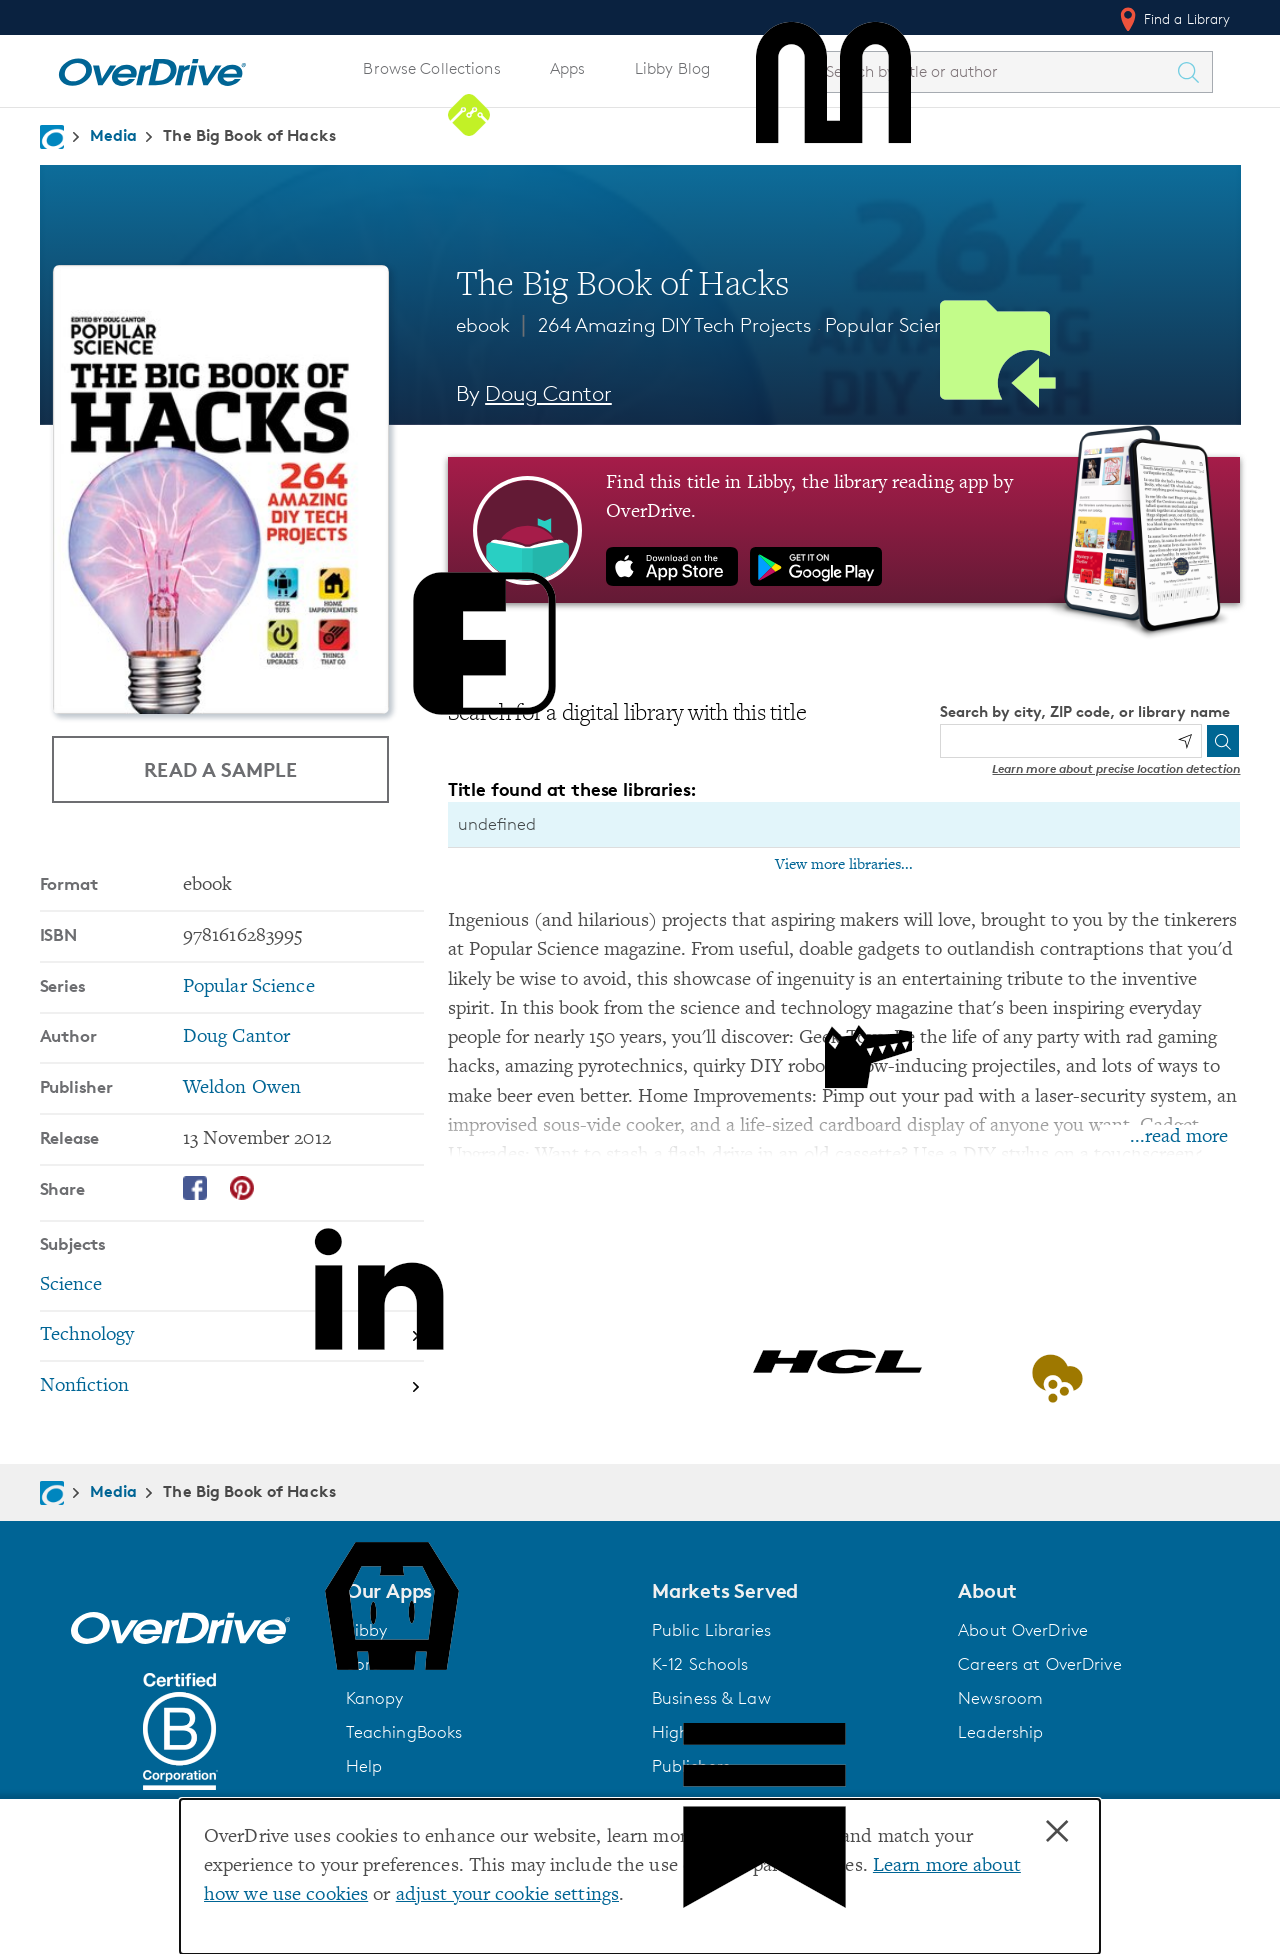 This screenshot has height=1954, width=1280. Describe the element at coordinates (995, 350) in the screenshot. I see `view received files or downloads` at that location.